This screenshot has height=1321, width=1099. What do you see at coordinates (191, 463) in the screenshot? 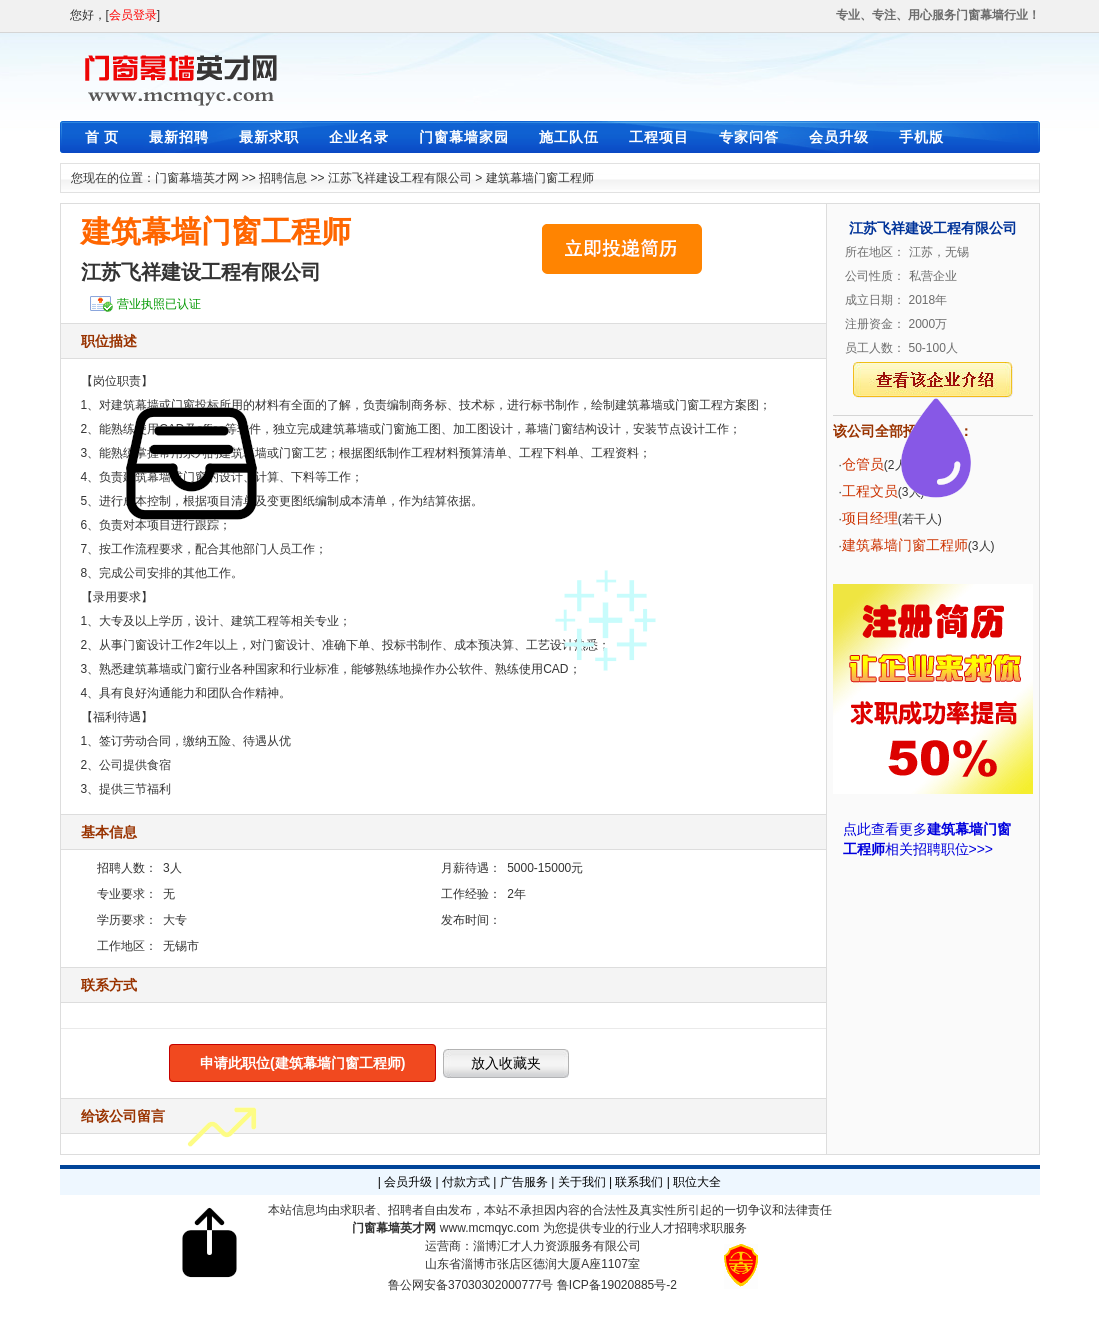
I see `view inbox or received files` at bounding box center [191, 463].